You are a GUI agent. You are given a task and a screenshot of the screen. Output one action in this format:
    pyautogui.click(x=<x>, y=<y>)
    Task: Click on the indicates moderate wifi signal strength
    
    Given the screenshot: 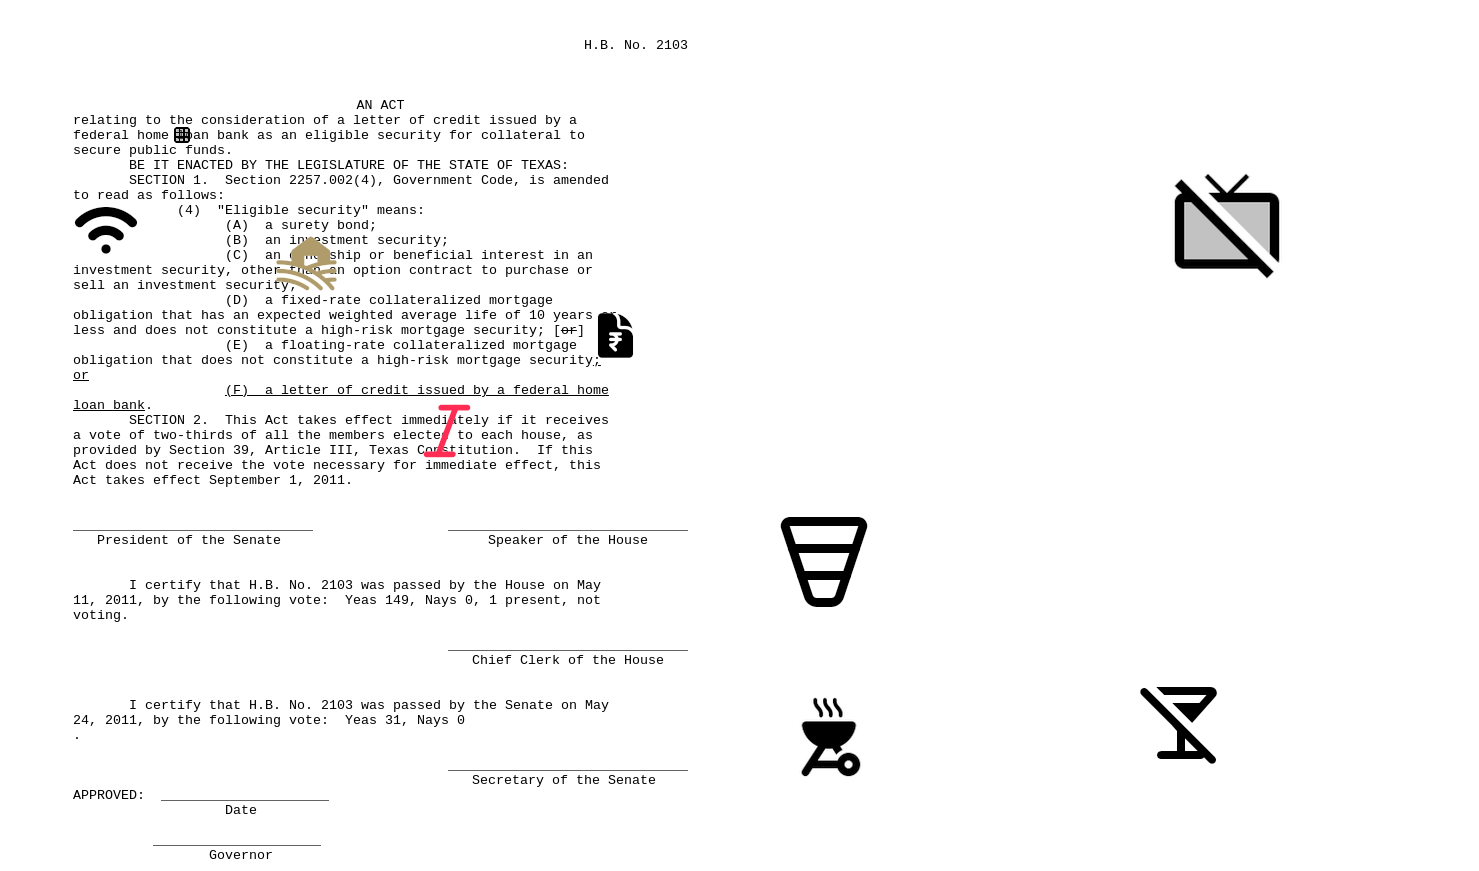 What is the action you would take?
    pyautogui.click(x=106, y=221)
    